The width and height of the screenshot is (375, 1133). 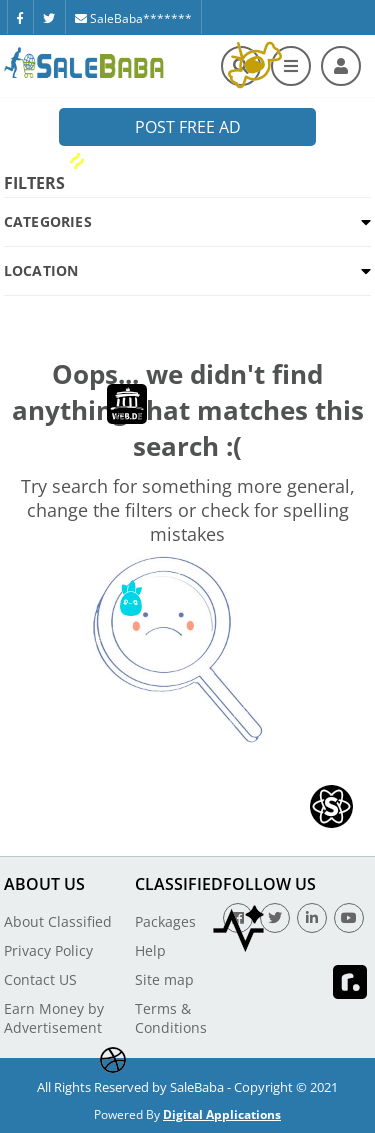 What do you see at coordinates (331, 806) in the screenshot?
I see `semantic ui react library logo` at bounding box center [331, 806].